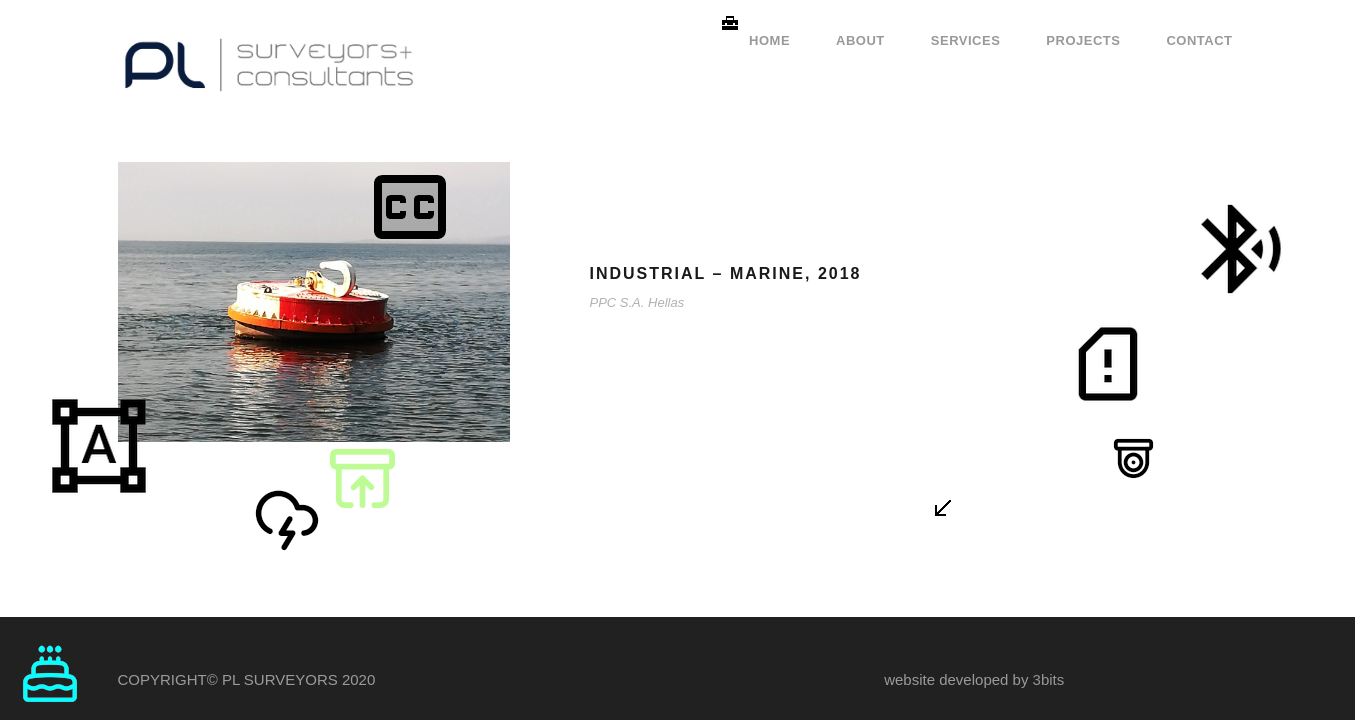 This screenshot has width=1355, height=720. Describe the element at coordinates (50, 673) in the screenshot. I see `view birthday or celebration events` at that location.